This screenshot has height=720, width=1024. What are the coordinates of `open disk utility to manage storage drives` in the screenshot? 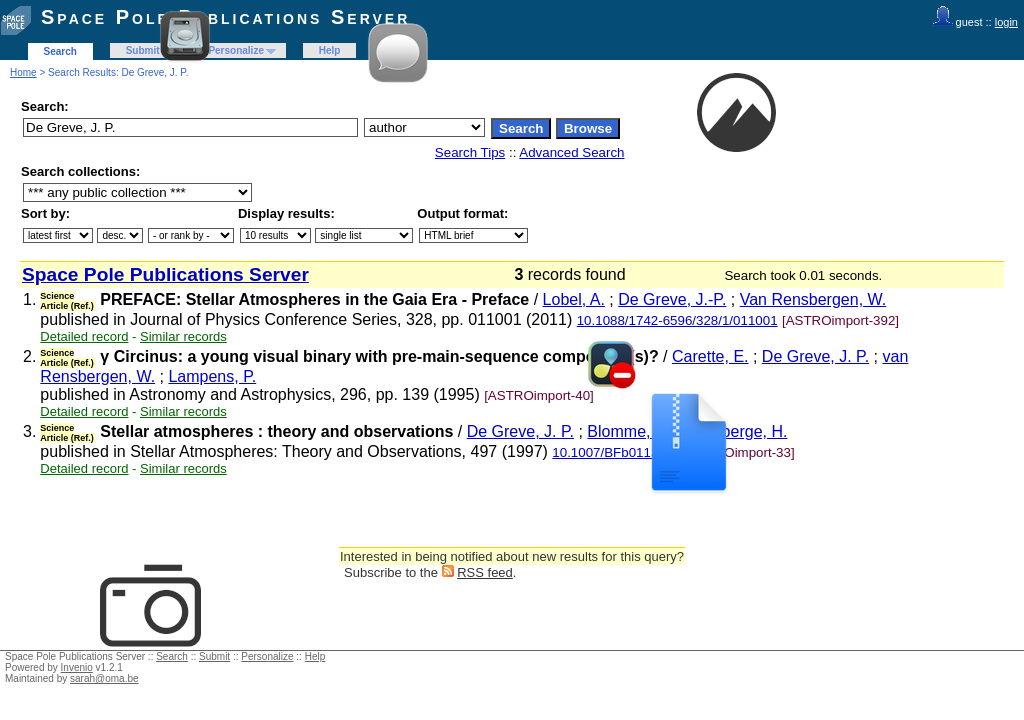 It's located at (185, 36).